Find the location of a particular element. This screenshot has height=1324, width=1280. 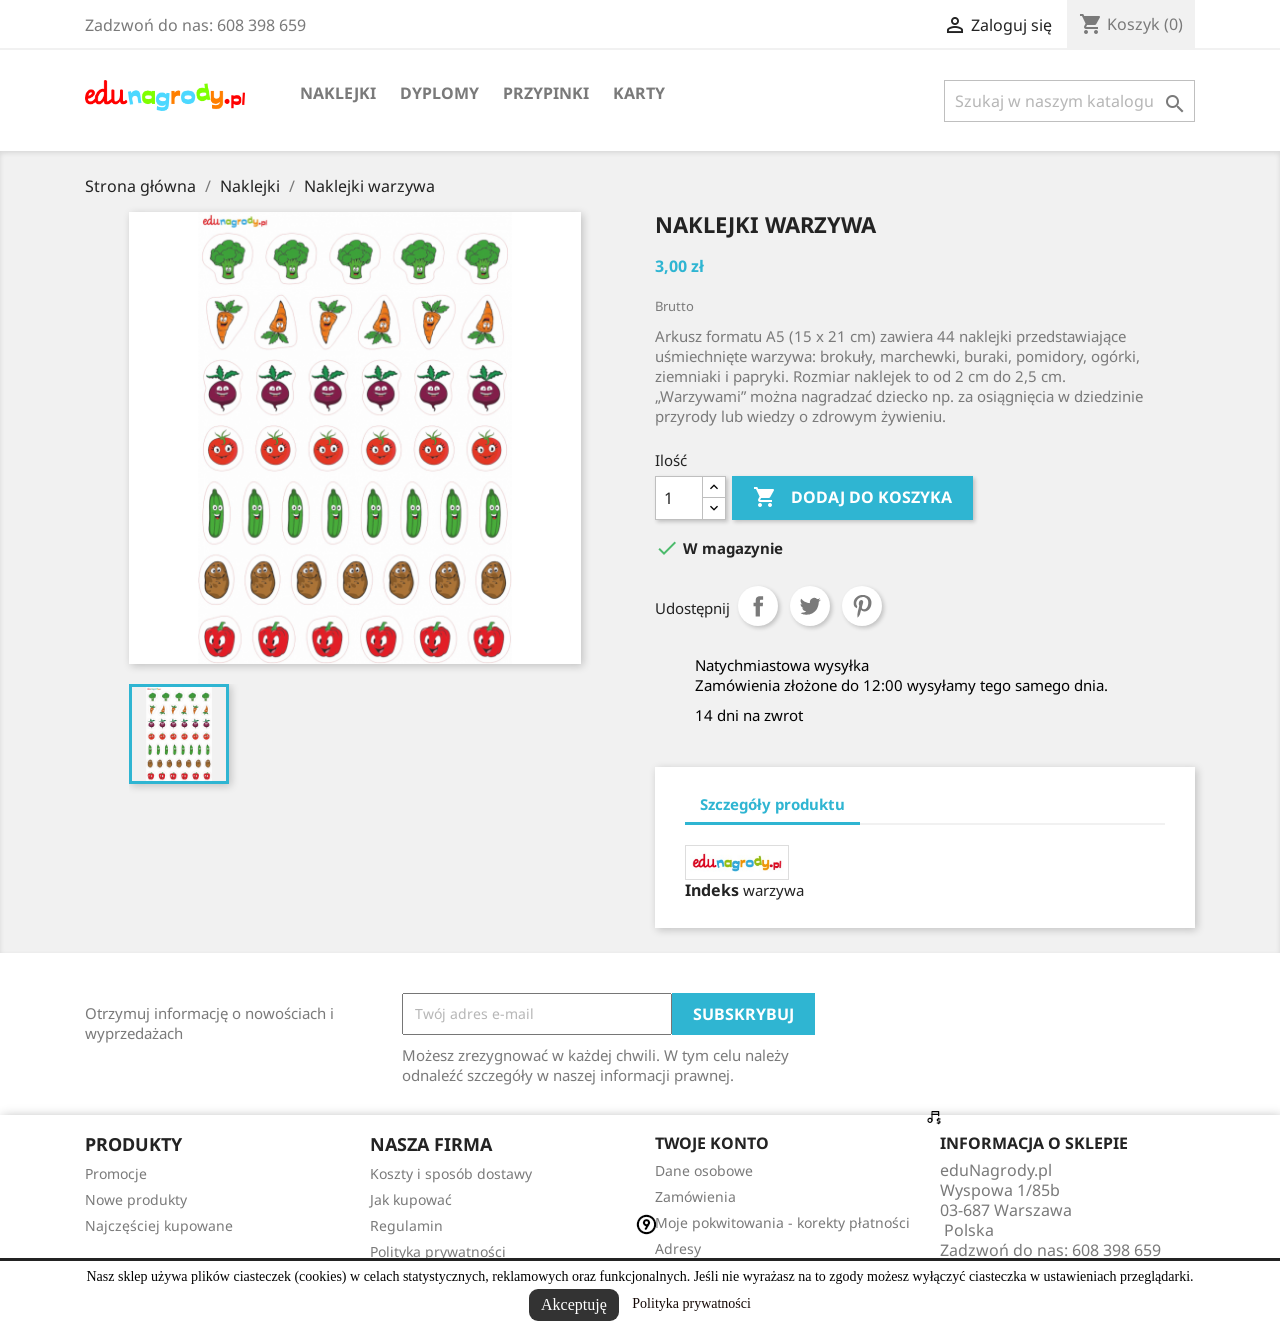

indicates item number nine in a list or sequence is located at coordinates (646, 1224).